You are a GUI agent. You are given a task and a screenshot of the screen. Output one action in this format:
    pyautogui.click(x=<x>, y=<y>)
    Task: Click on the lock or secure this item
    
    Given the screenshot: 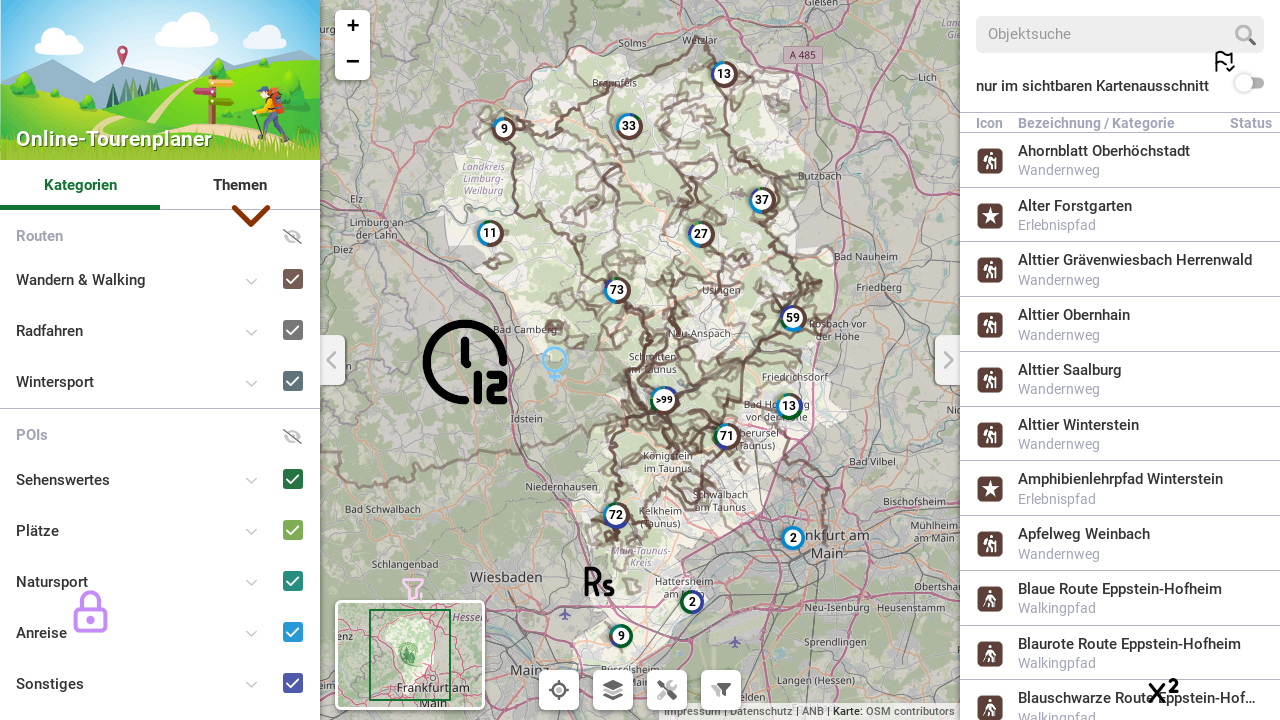 What is the action you would take?
    pyautogui.click(x=90, y=611)
    